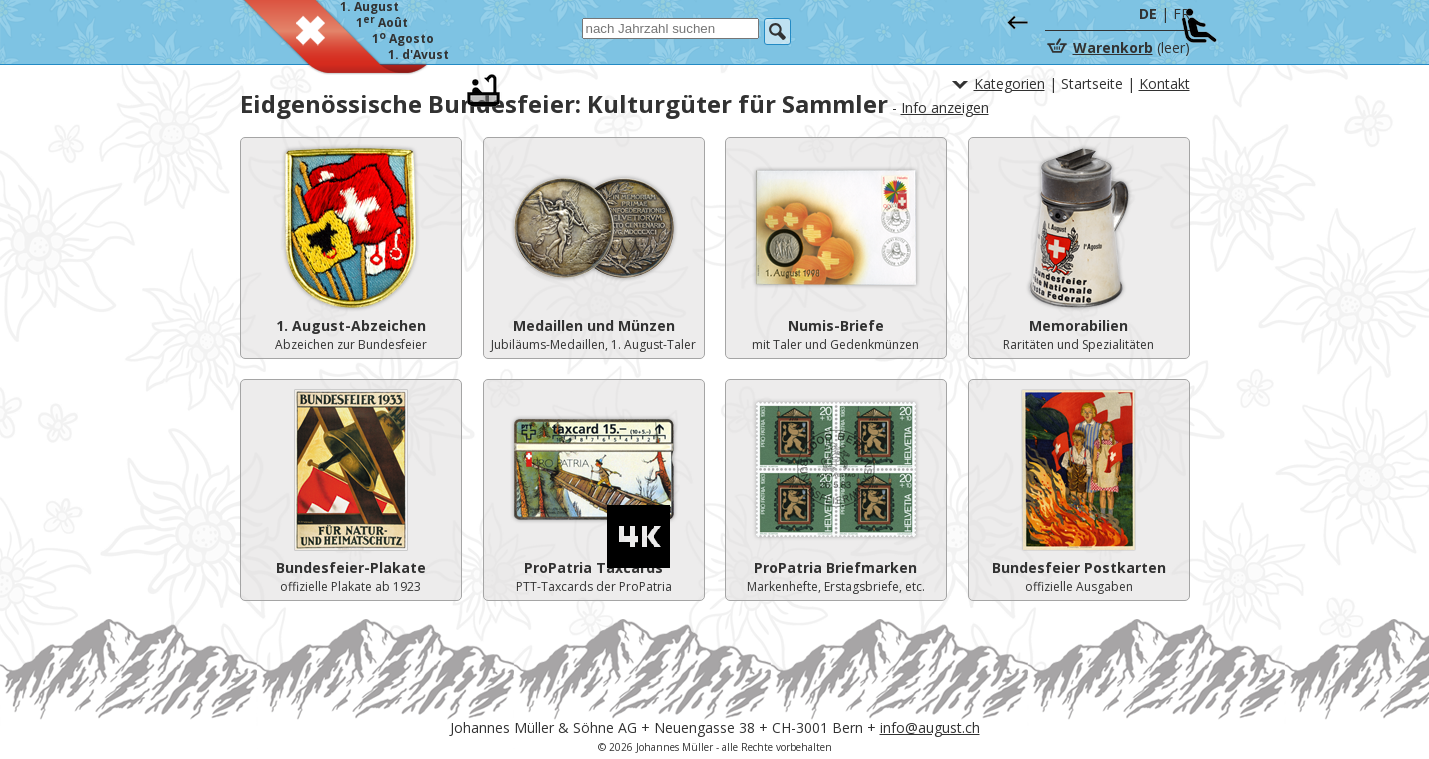 Image resolution: width=1429 pixels, height=759 pixels. I want to click on indicates bathroom or bathing facilities, so click(483, 90).